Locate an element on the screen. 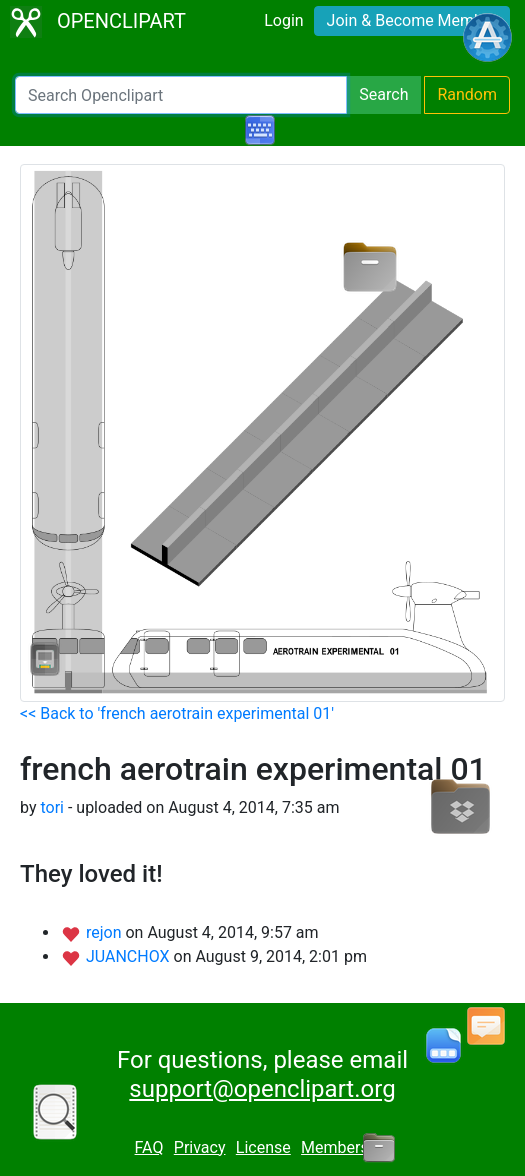 Image resolution: width=525 pixels, height=1176 pixels. access keyboard and input method settings is located at coordinates (260, 130).